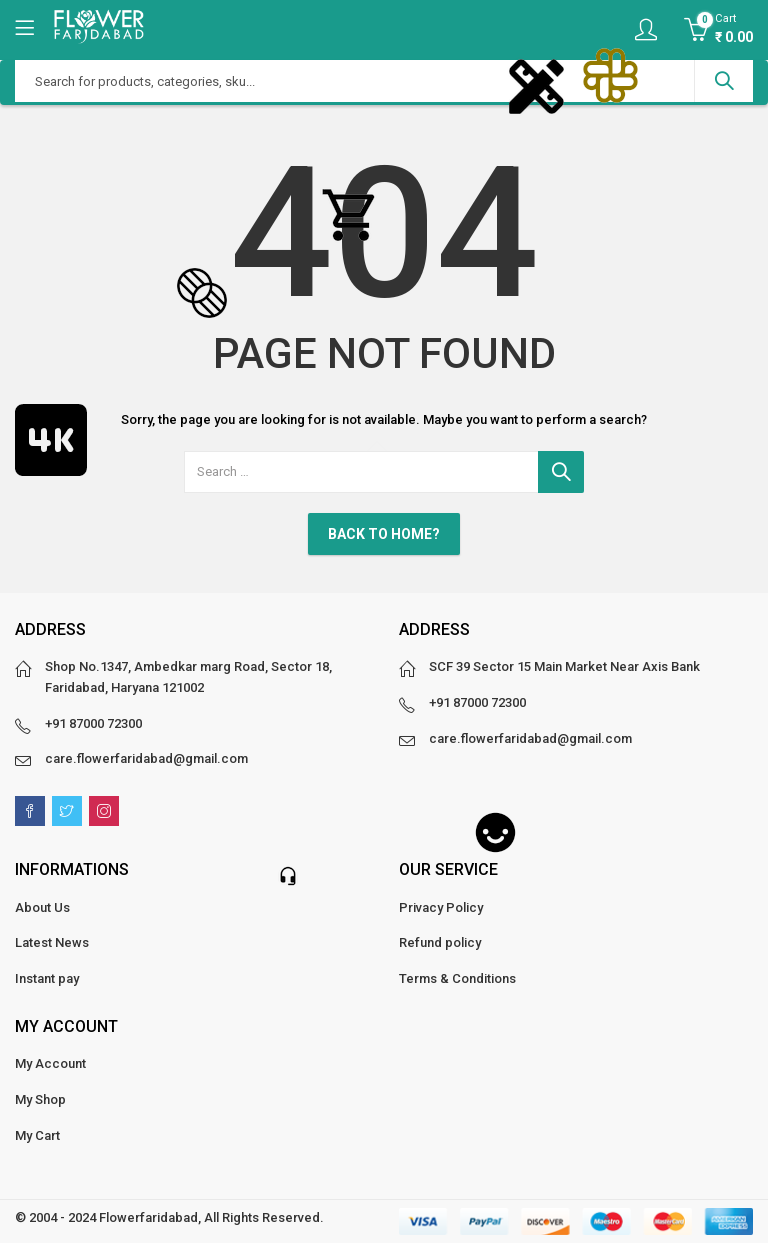  Describe the element at coordinates (288, 876) in the screenshot. I see `contact customer support` at that location.